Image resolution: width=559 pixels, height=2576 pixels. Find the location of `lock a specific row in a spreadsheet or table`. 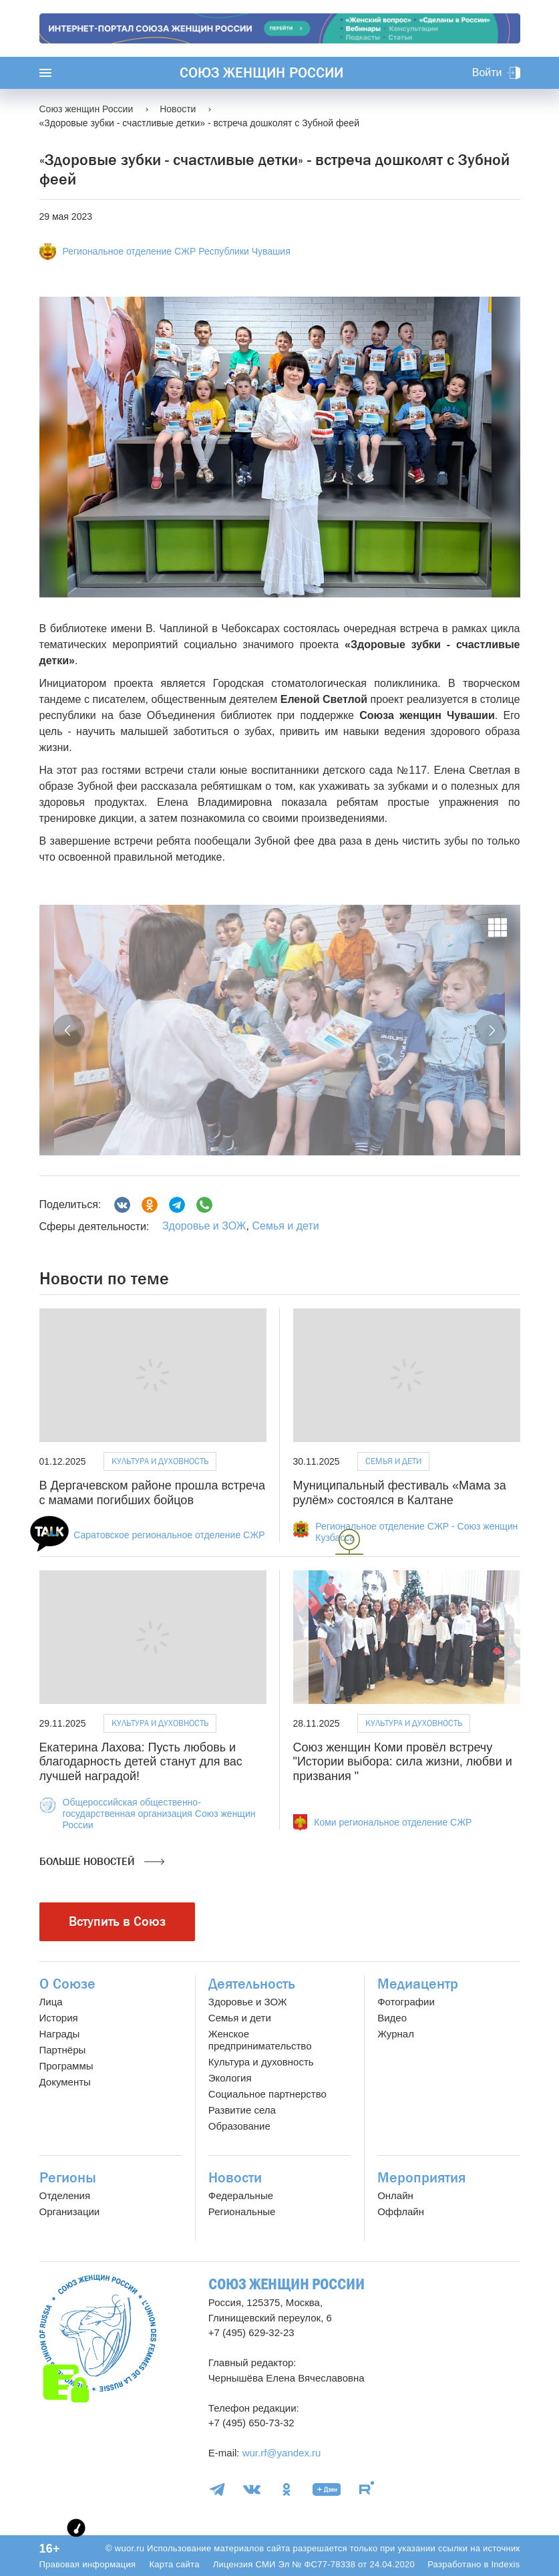

lock a specific row in a spreadsheet or table is located at coordinates (63, 2382).